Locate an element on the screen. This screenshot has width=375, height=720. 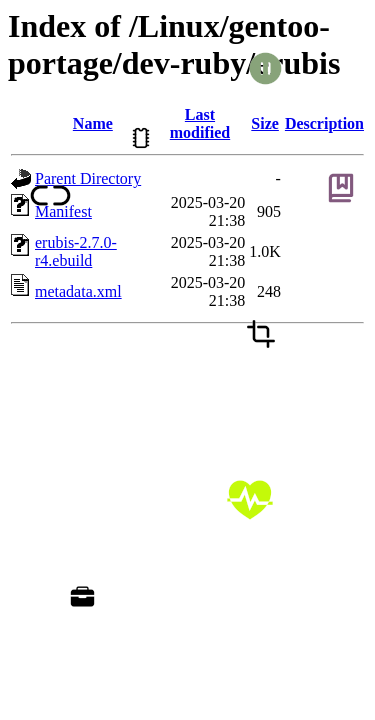
crop an image or photo is located at coordinates (261, 334).